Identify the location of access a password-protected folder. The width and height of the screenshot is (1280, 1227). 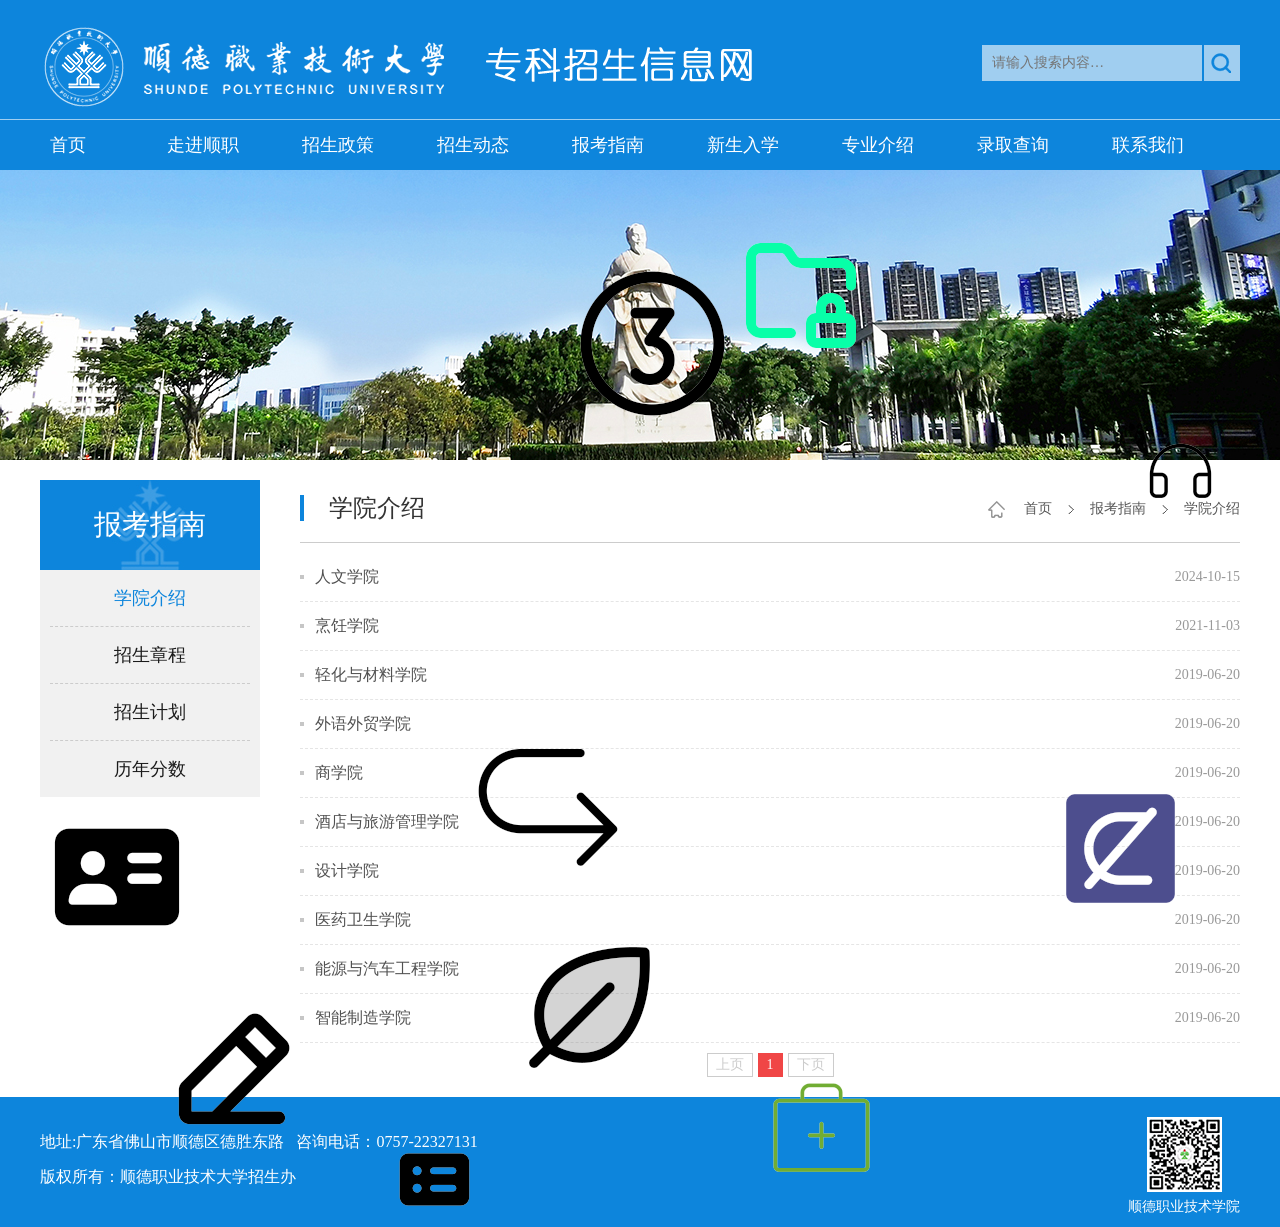
(801, 293).